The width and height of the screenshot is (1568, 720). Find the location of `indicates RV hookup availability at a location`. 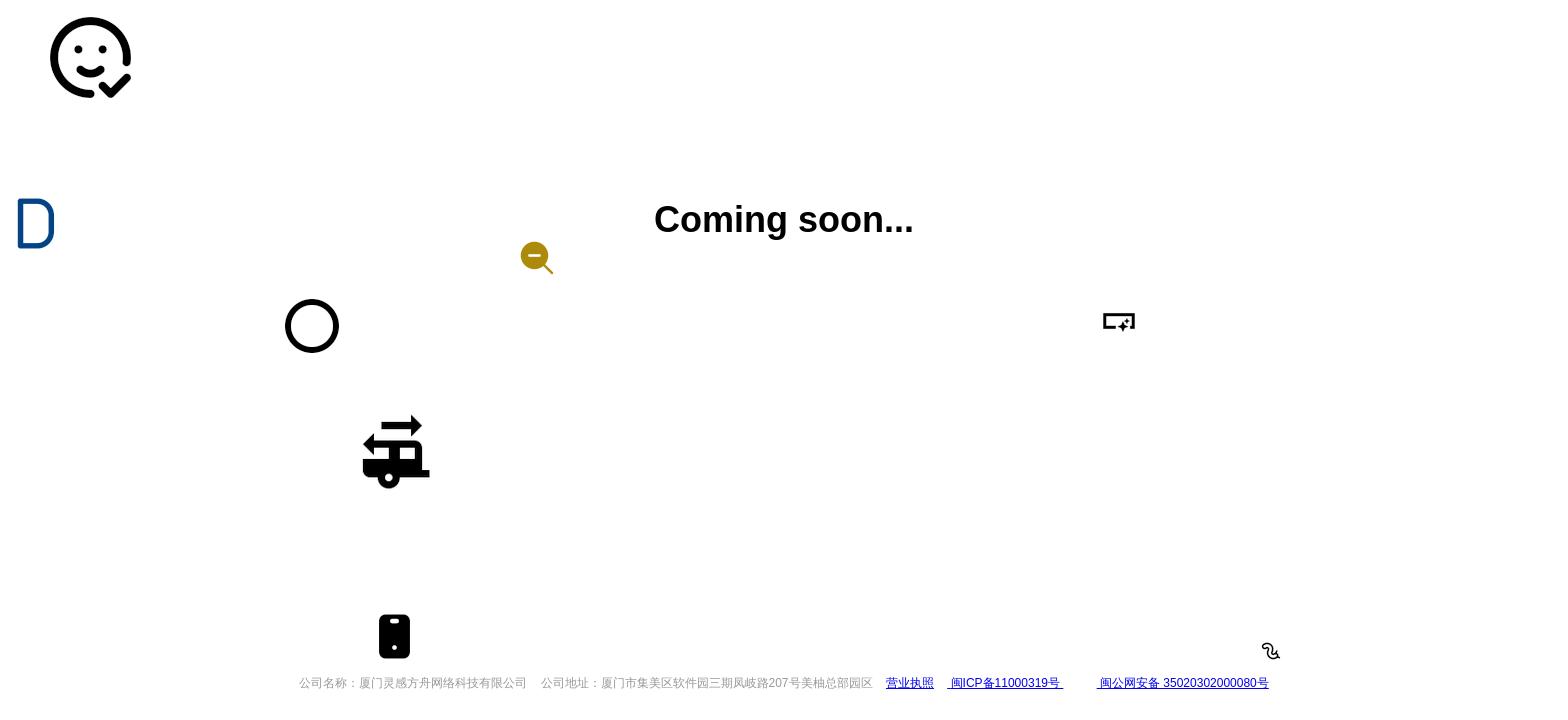

indicates RV hookup availability at a location is located at coordinates (392, 451).